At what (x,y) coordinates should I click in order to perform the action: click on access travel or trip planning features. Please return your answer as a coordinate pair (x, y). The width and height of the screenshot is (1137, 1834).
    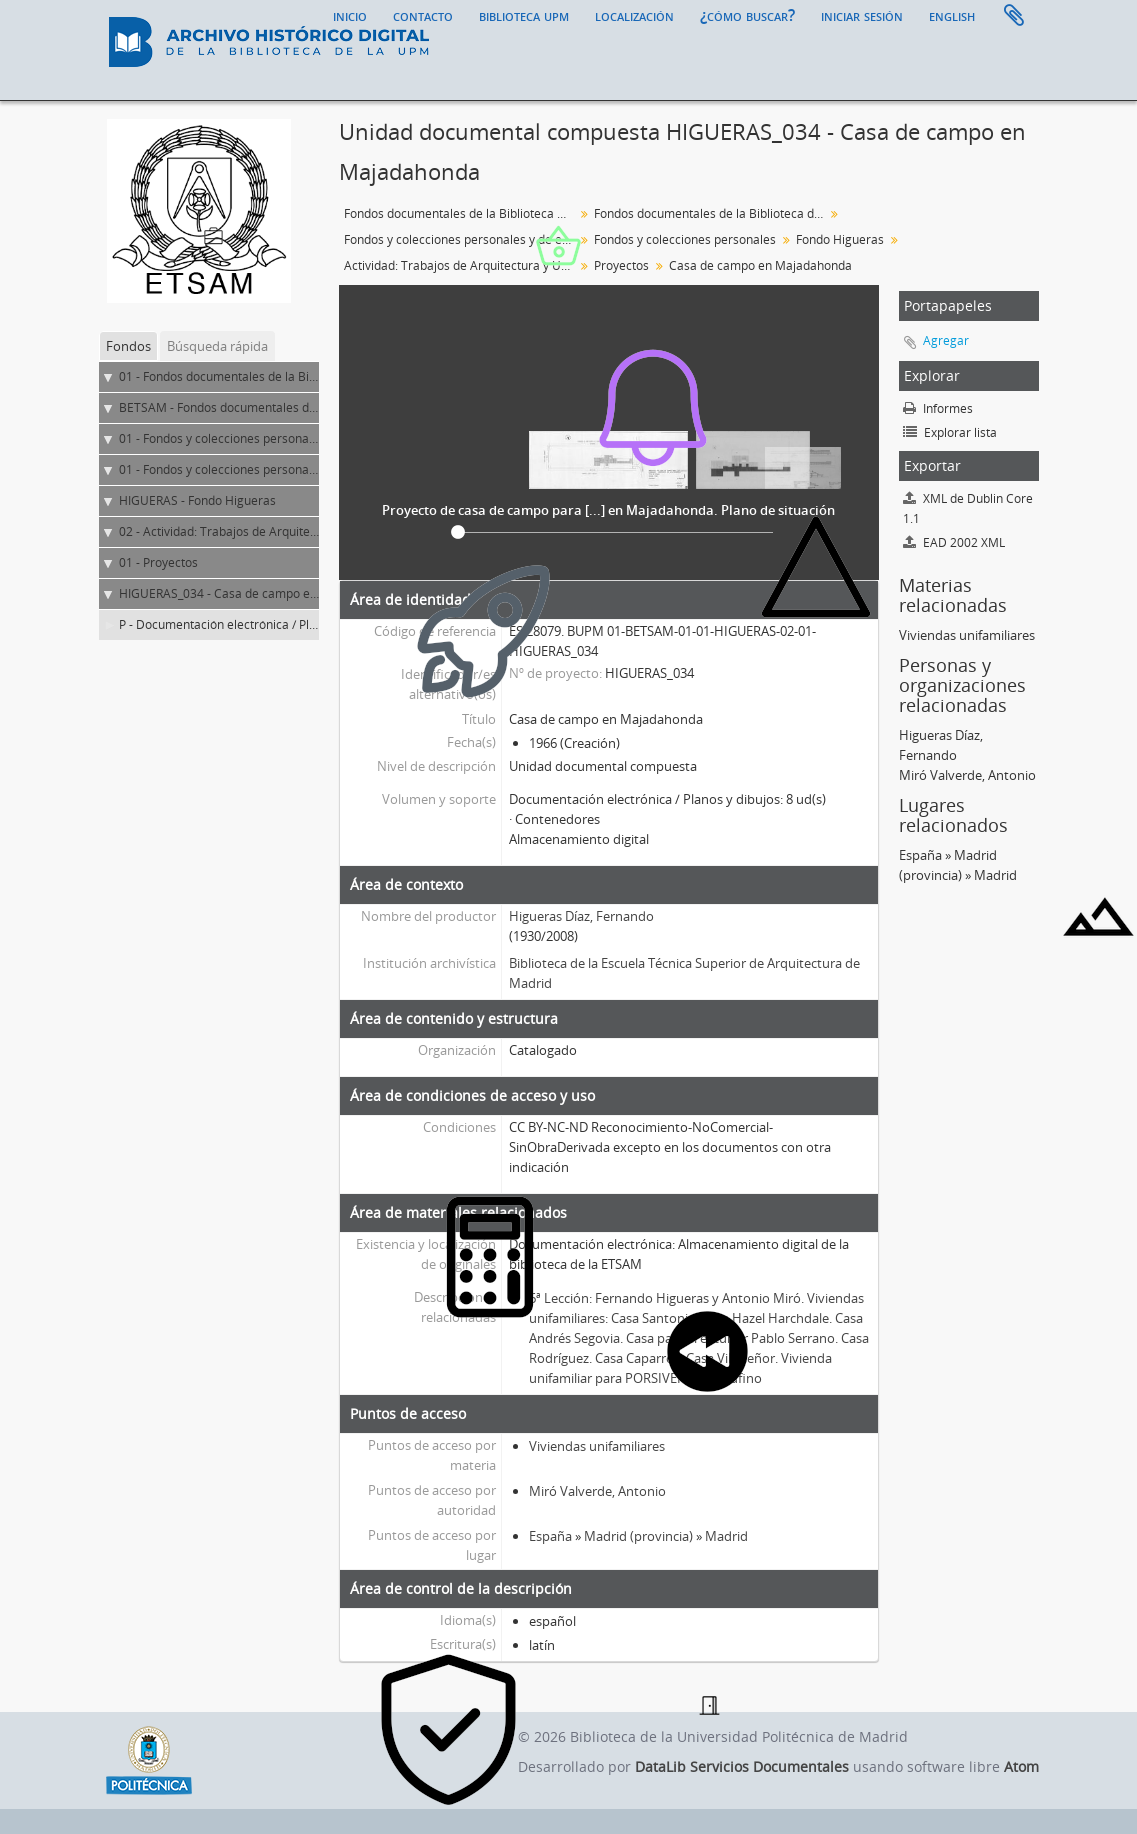
    Looking at the image, I should click on (213, 236).